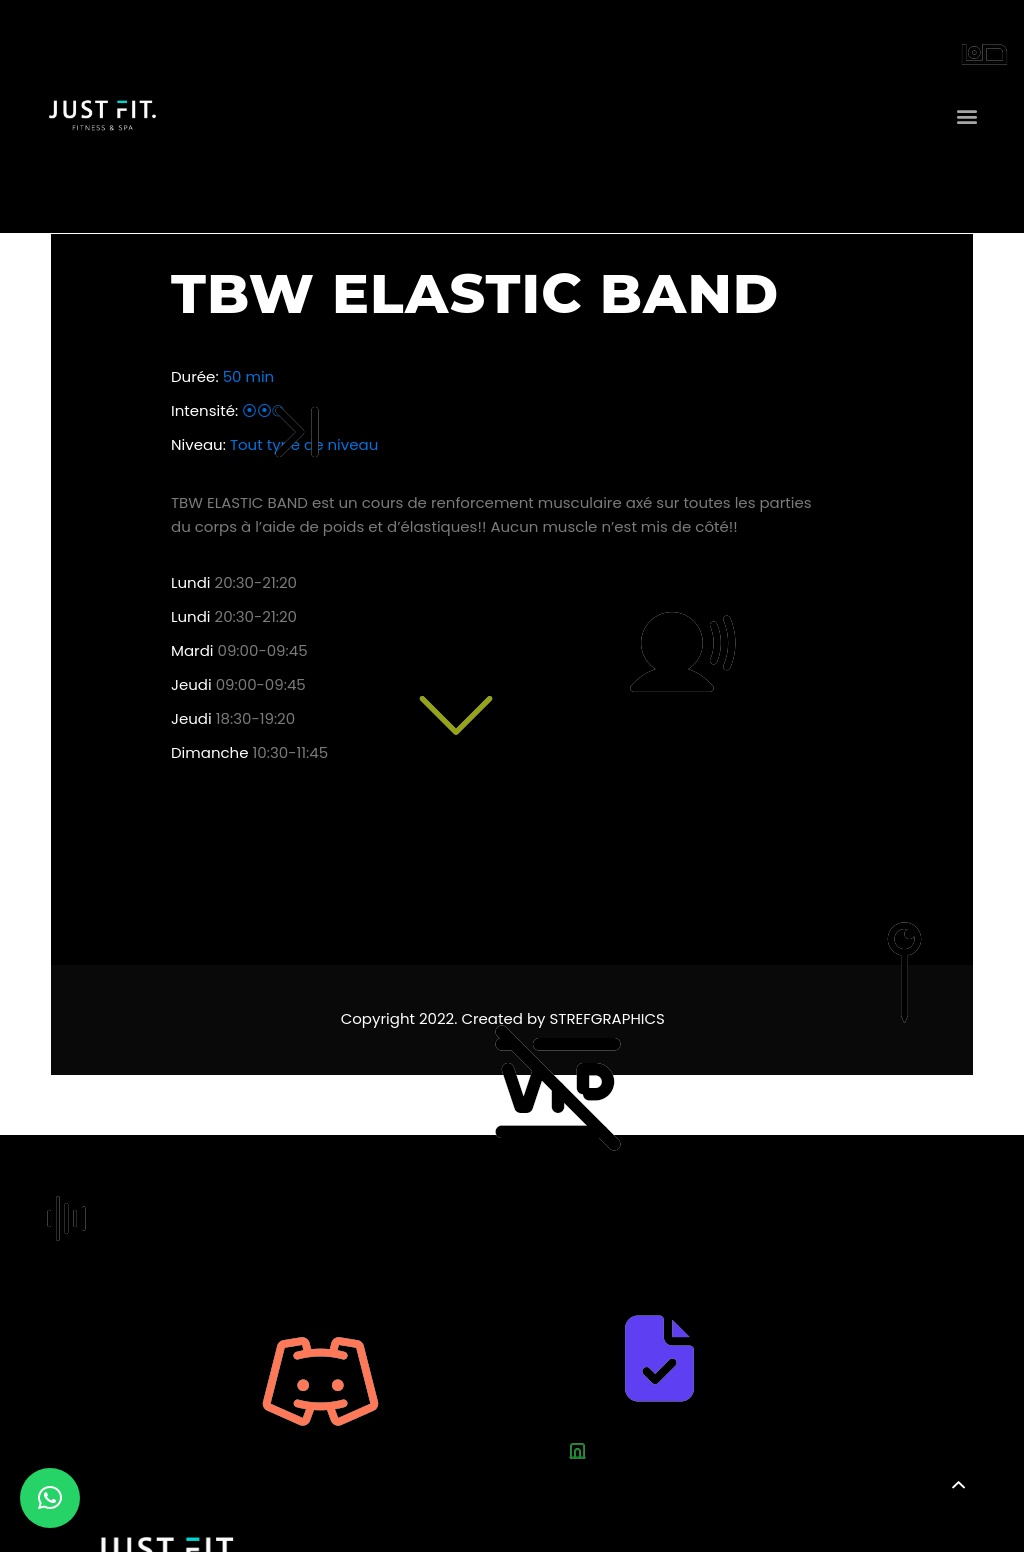  Describe the element at coordinates (904, 972) in the screenshot. I see `pin a location on the map` at that location.